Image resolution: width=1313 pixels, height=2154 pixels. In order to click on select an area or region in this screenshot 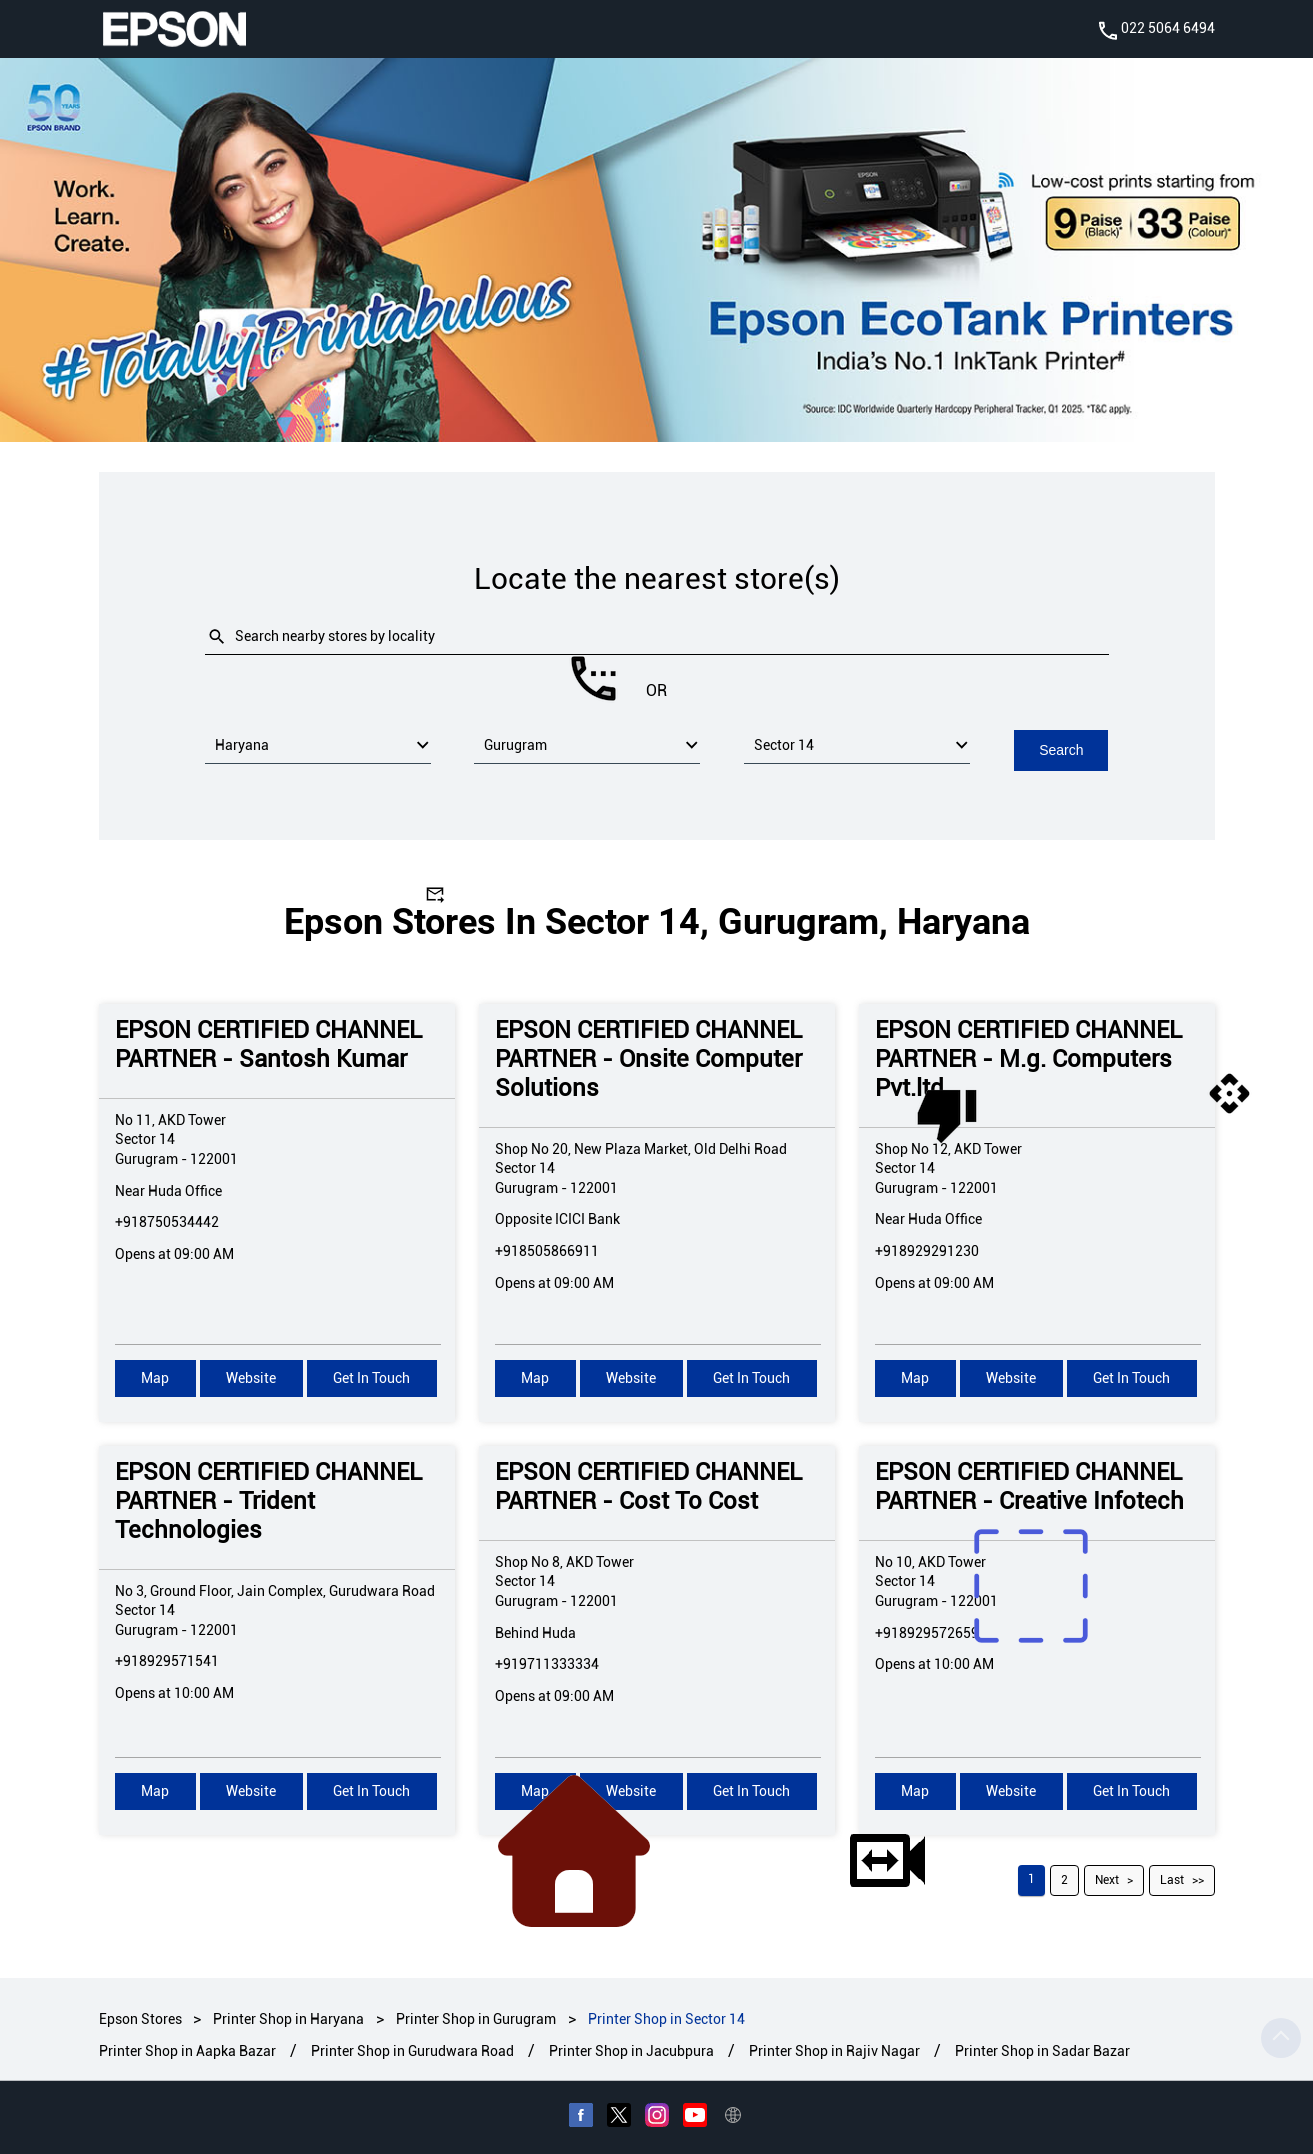, I will do `click(1031, 1586)`.